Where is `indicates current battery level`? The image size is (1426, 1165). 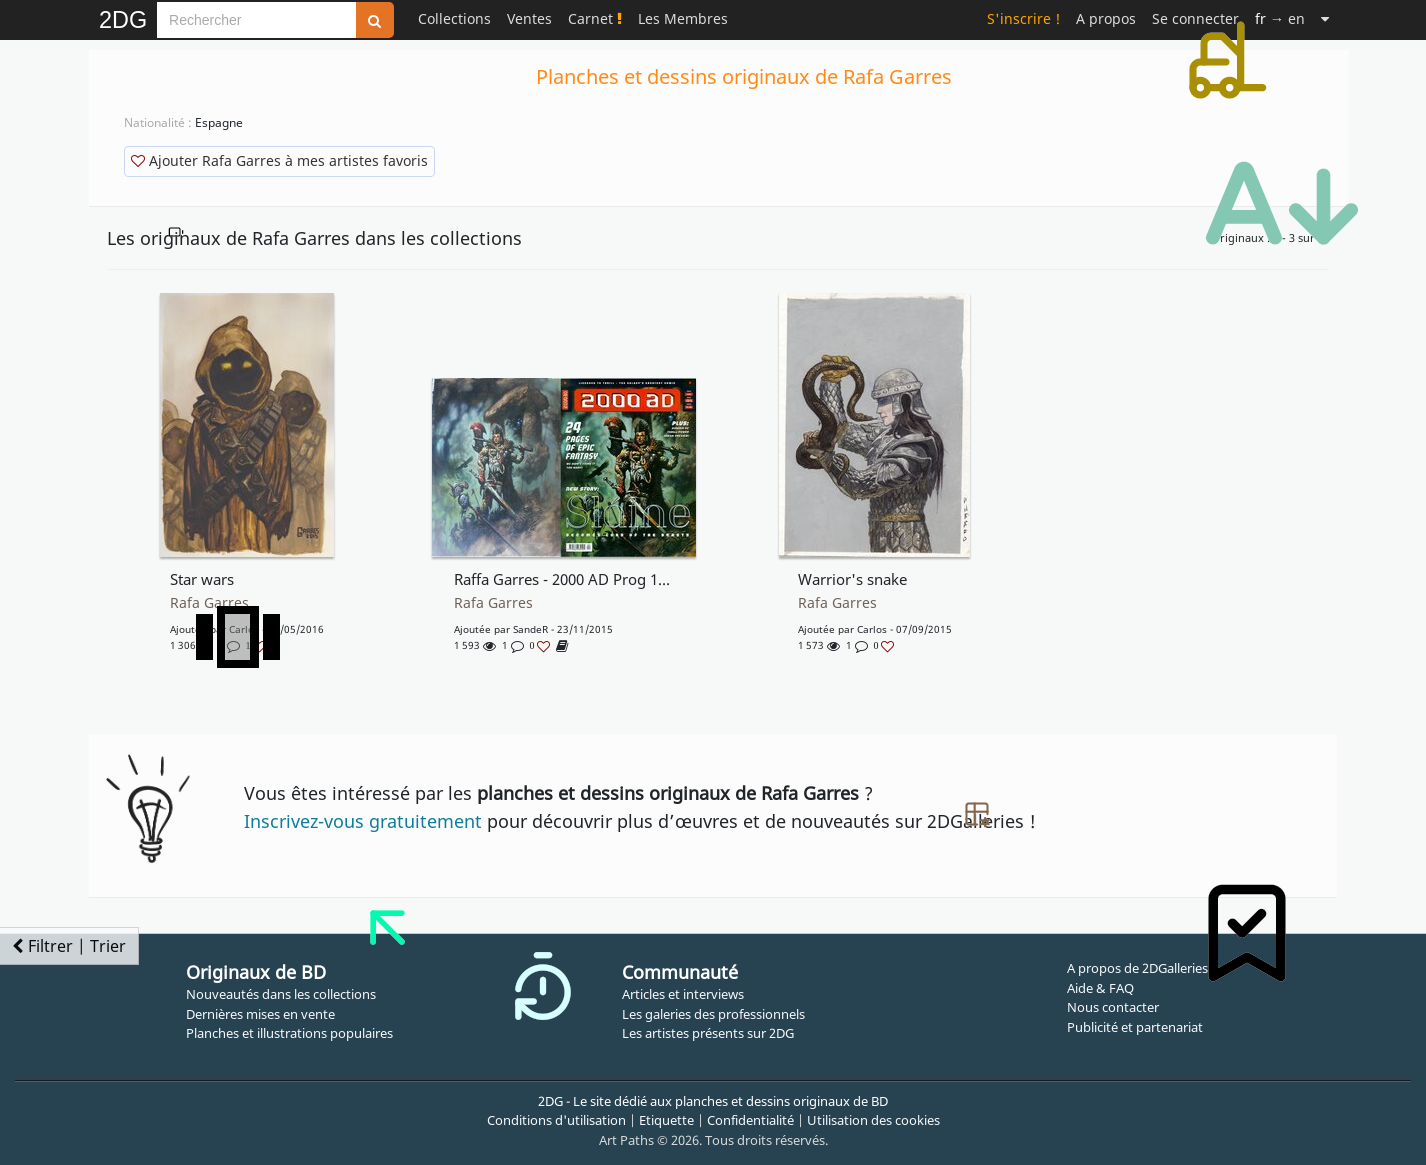 indicates current battery level is located at coordinates (176, 232).